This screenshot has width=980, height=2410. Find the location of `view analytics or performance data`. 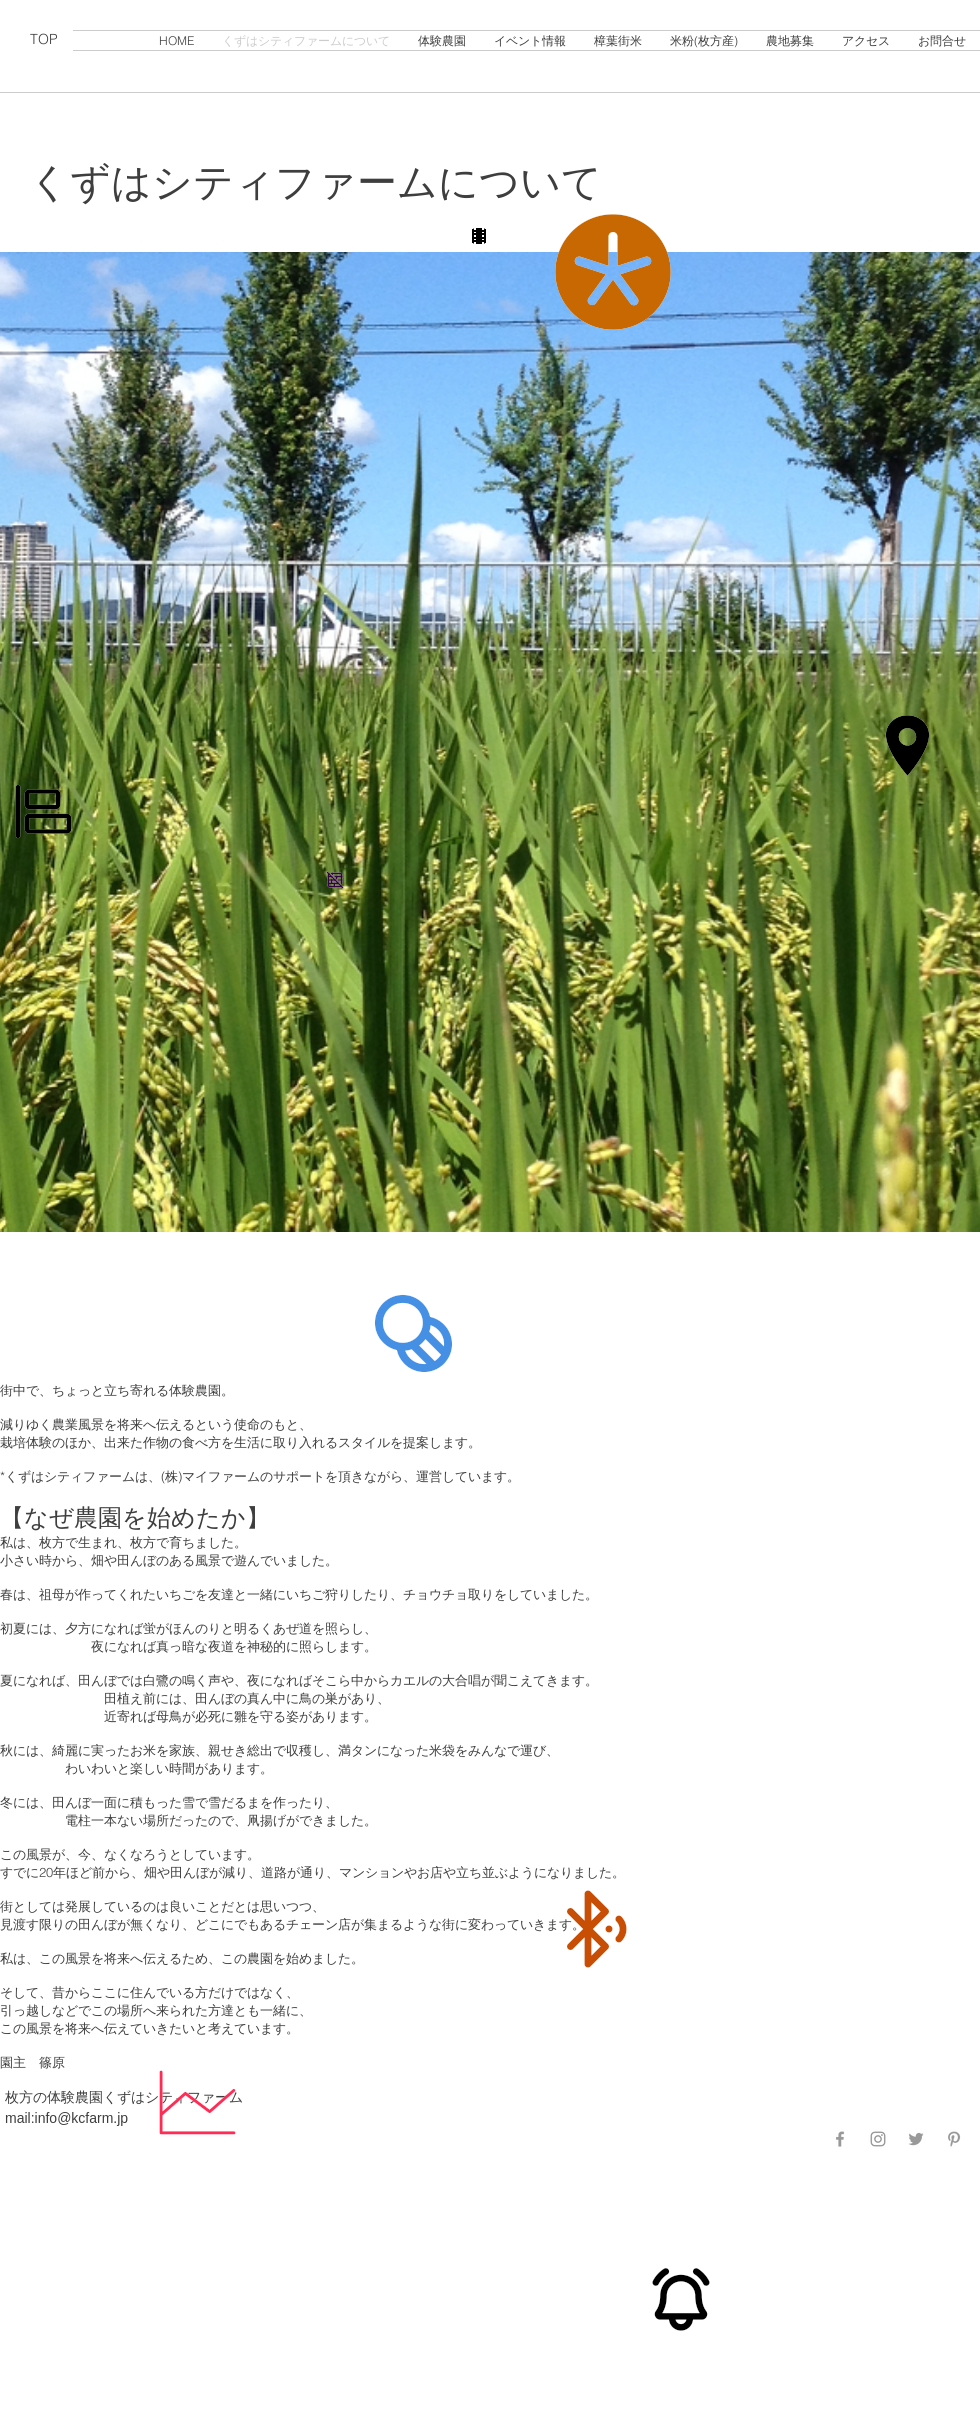

view analytics or performance data is located at coordinates (197, 2102).